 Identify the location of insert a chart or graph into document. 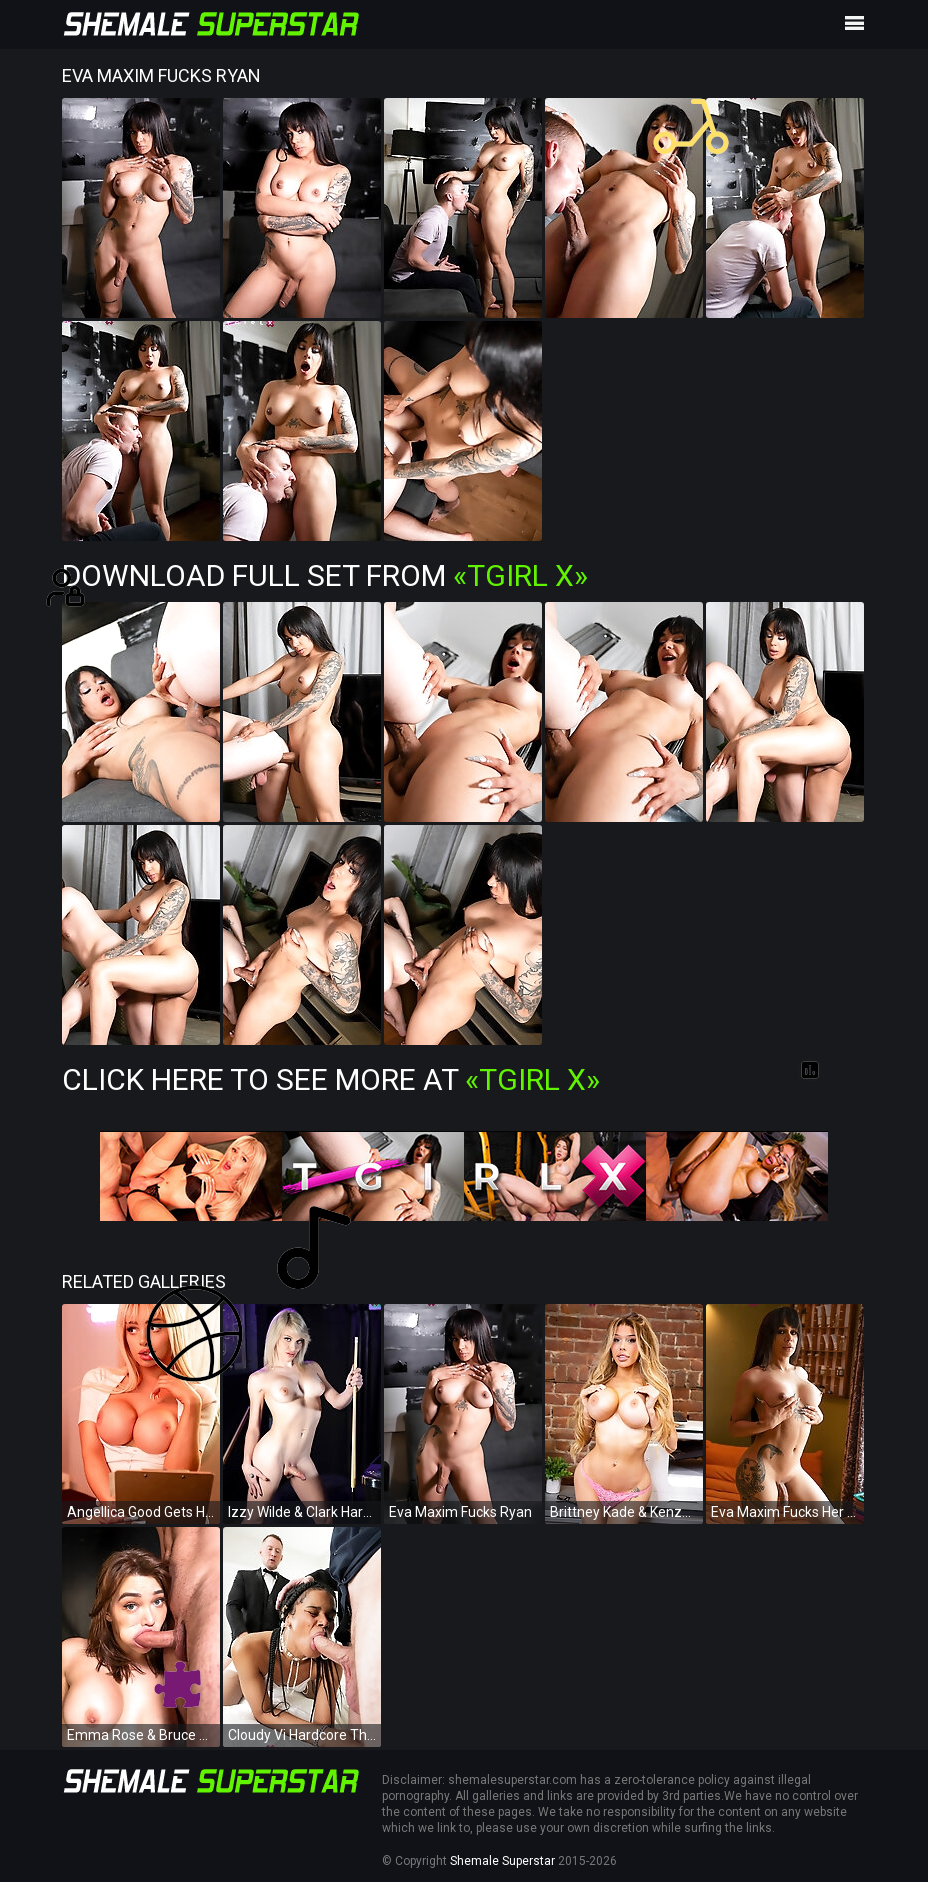
(810, 1070).